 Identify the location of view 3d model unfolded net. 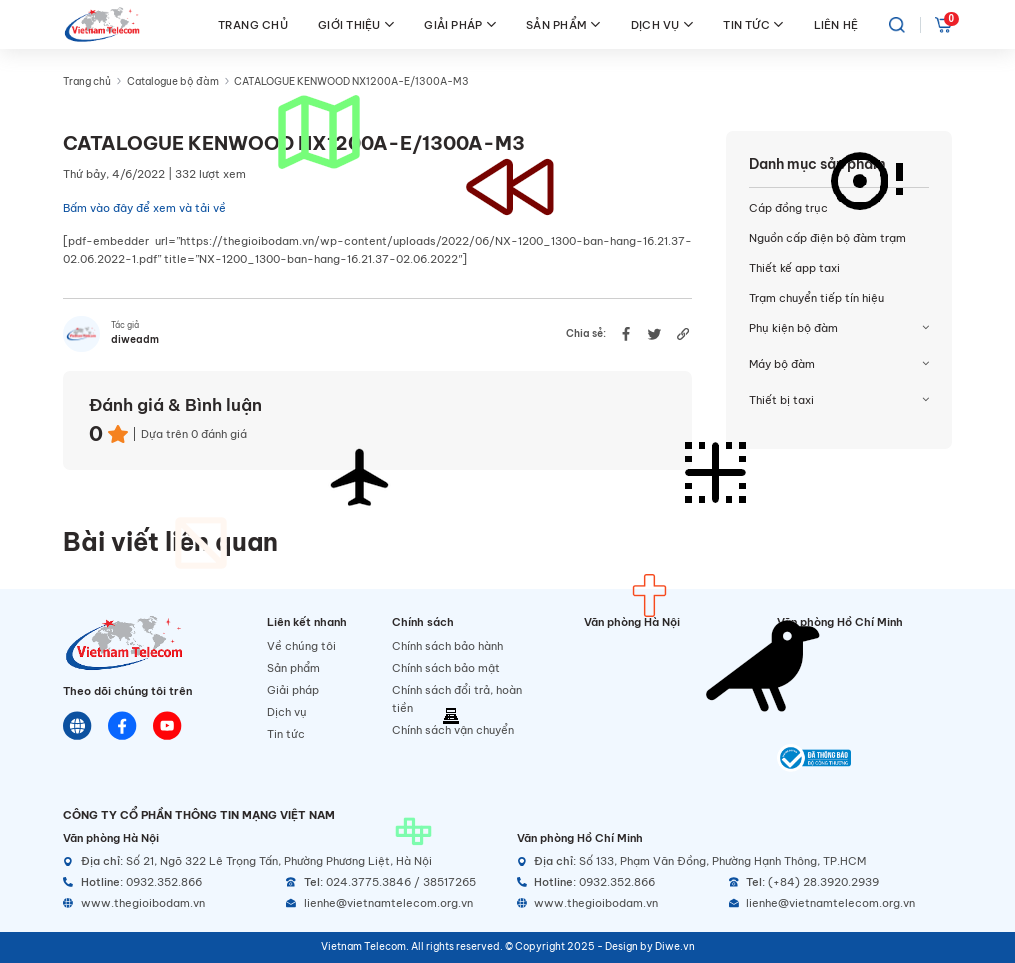
(413, 830).